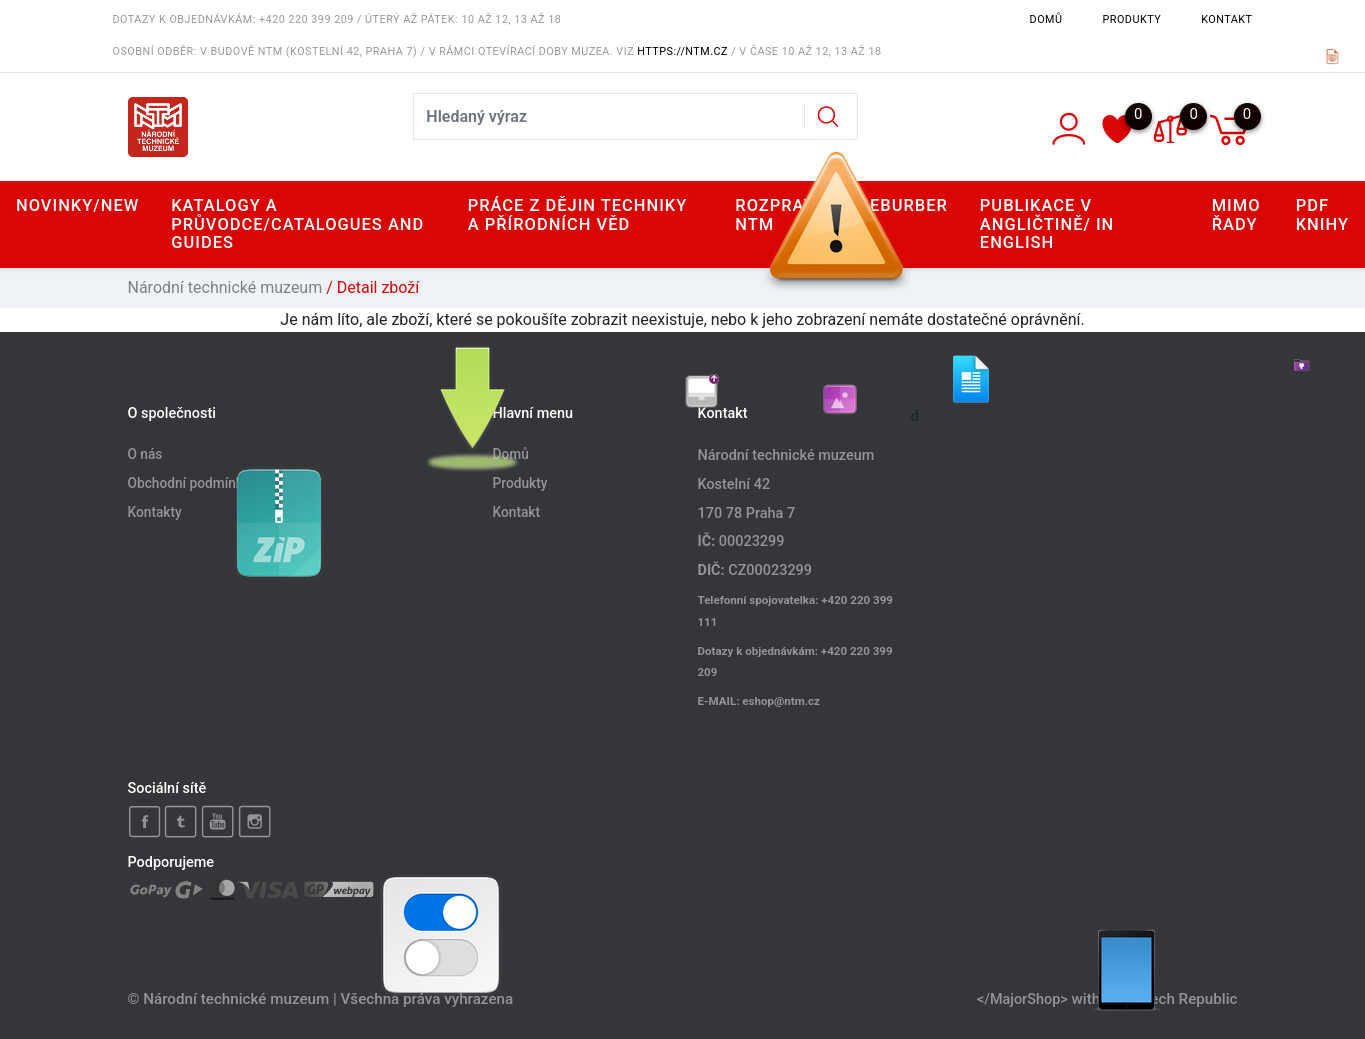  What do you see at coordinates (1126, 969) in the screenshot?
I see `iPad Air 2 device with cellular connectivity` at bounding box center [1126, 969].